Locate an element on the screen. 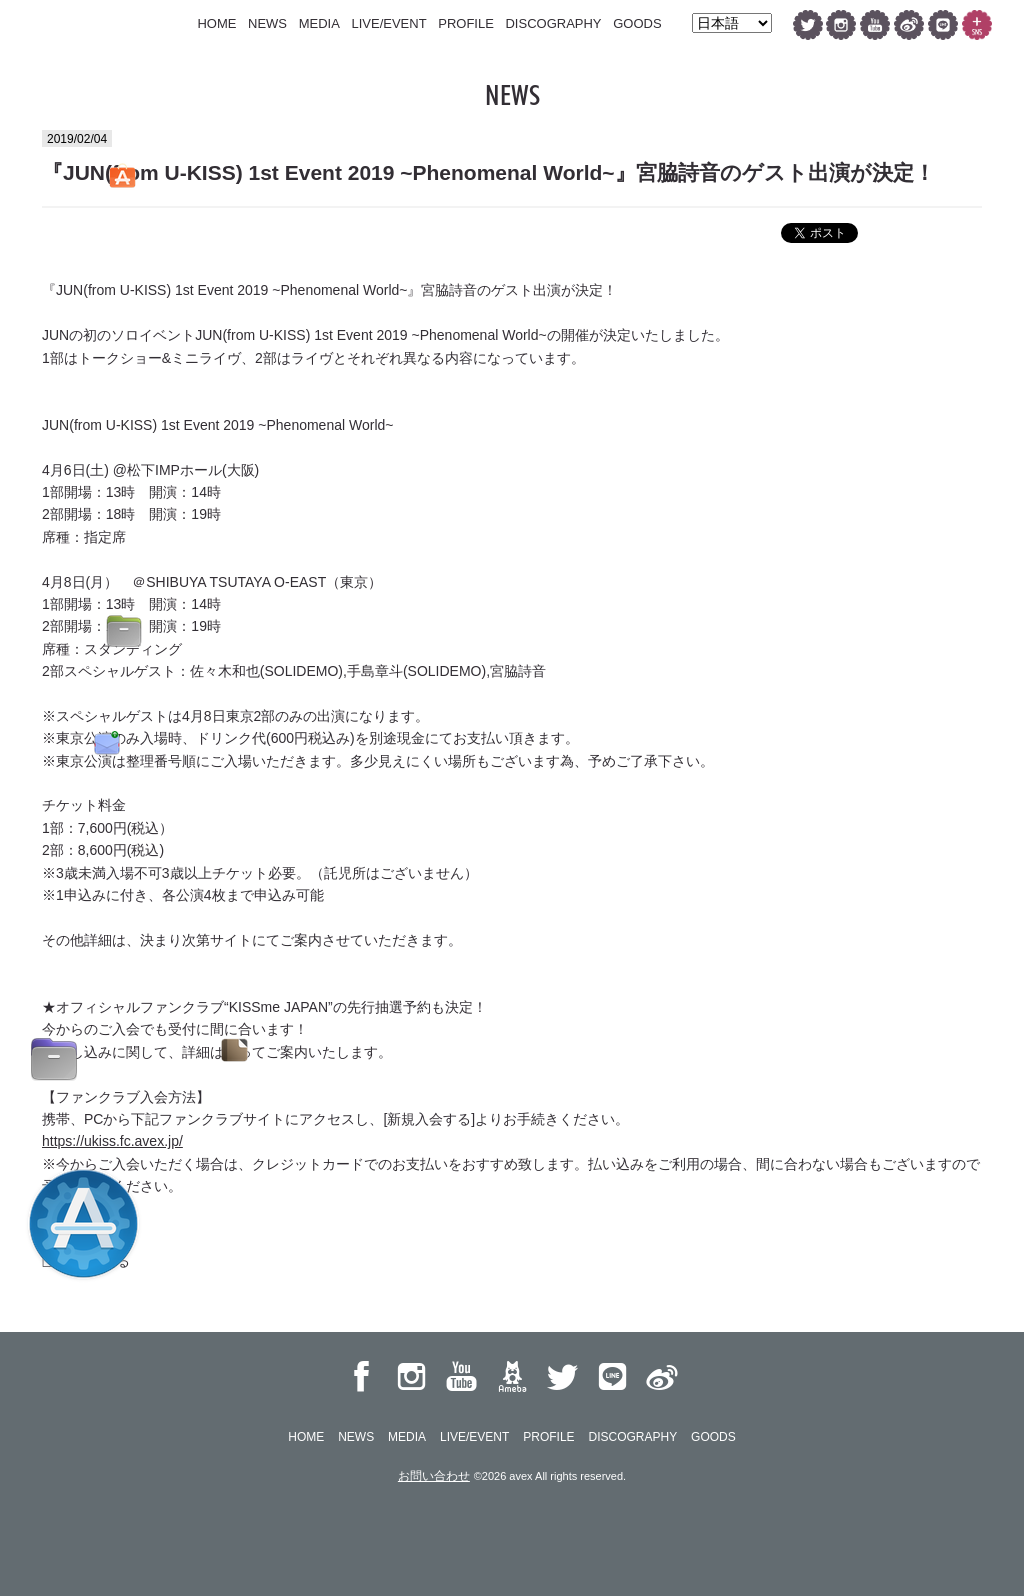  open the file manager app is located at coordinates (54, 1059).